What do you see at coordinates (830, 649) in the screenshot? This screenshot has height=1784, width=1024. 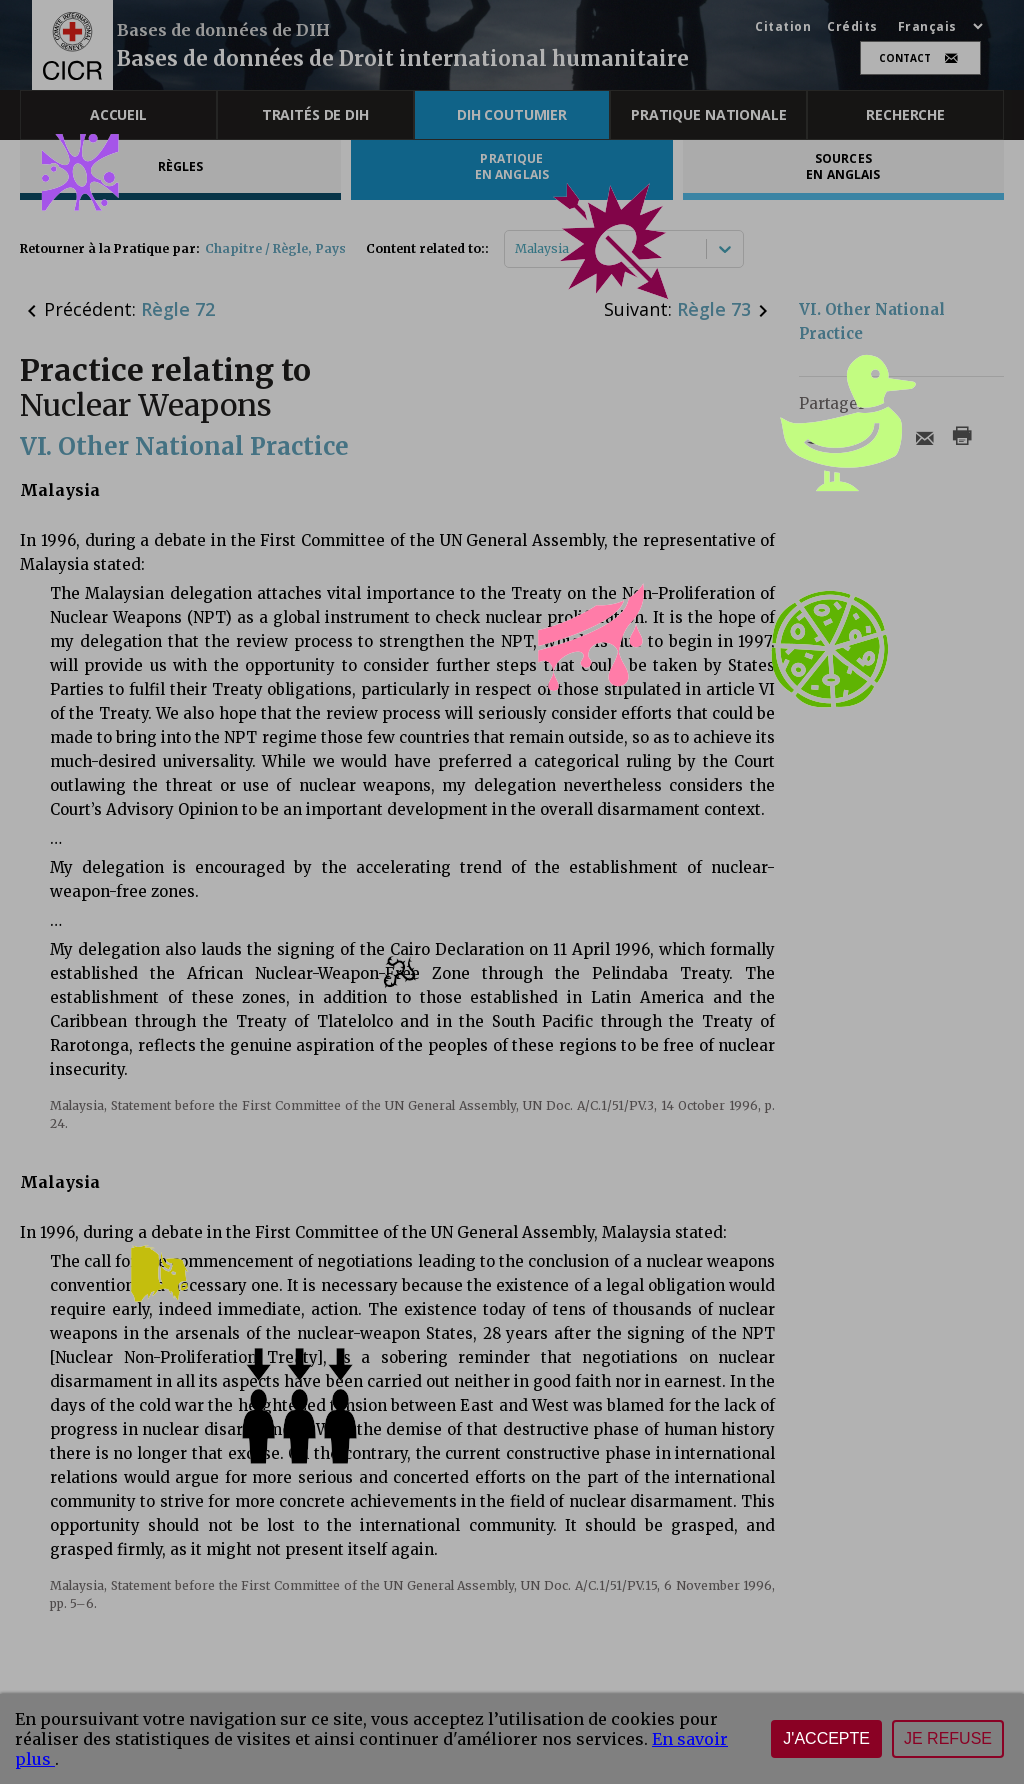 I see `food or restaurant category in a game menu` at bounding box center [830, 649].